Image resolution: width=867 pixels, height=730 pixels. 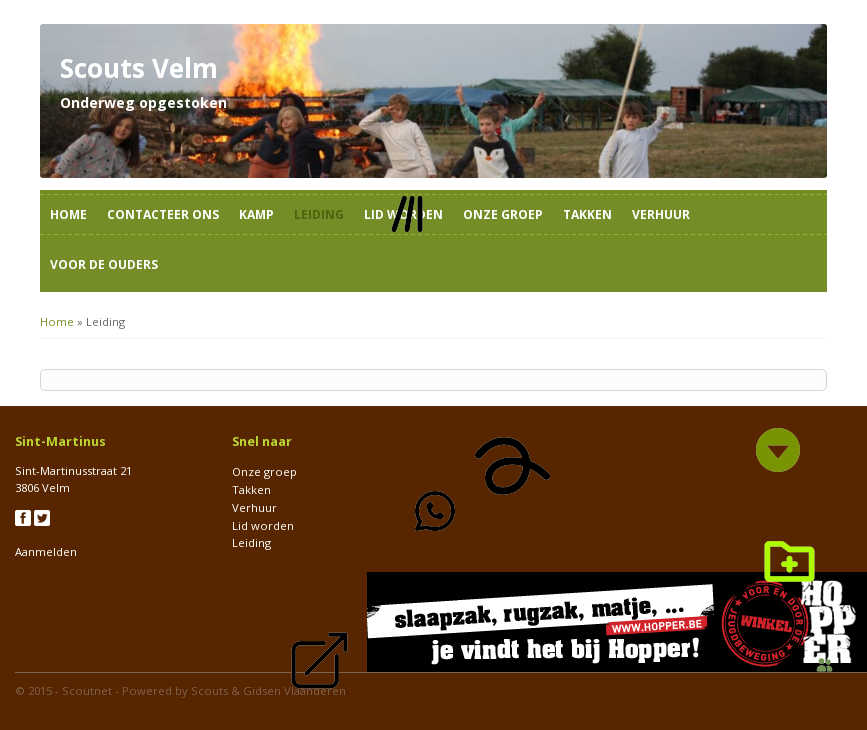 I want to click on indicates a stack of leaning books or documents, so click(x=407, y=214).